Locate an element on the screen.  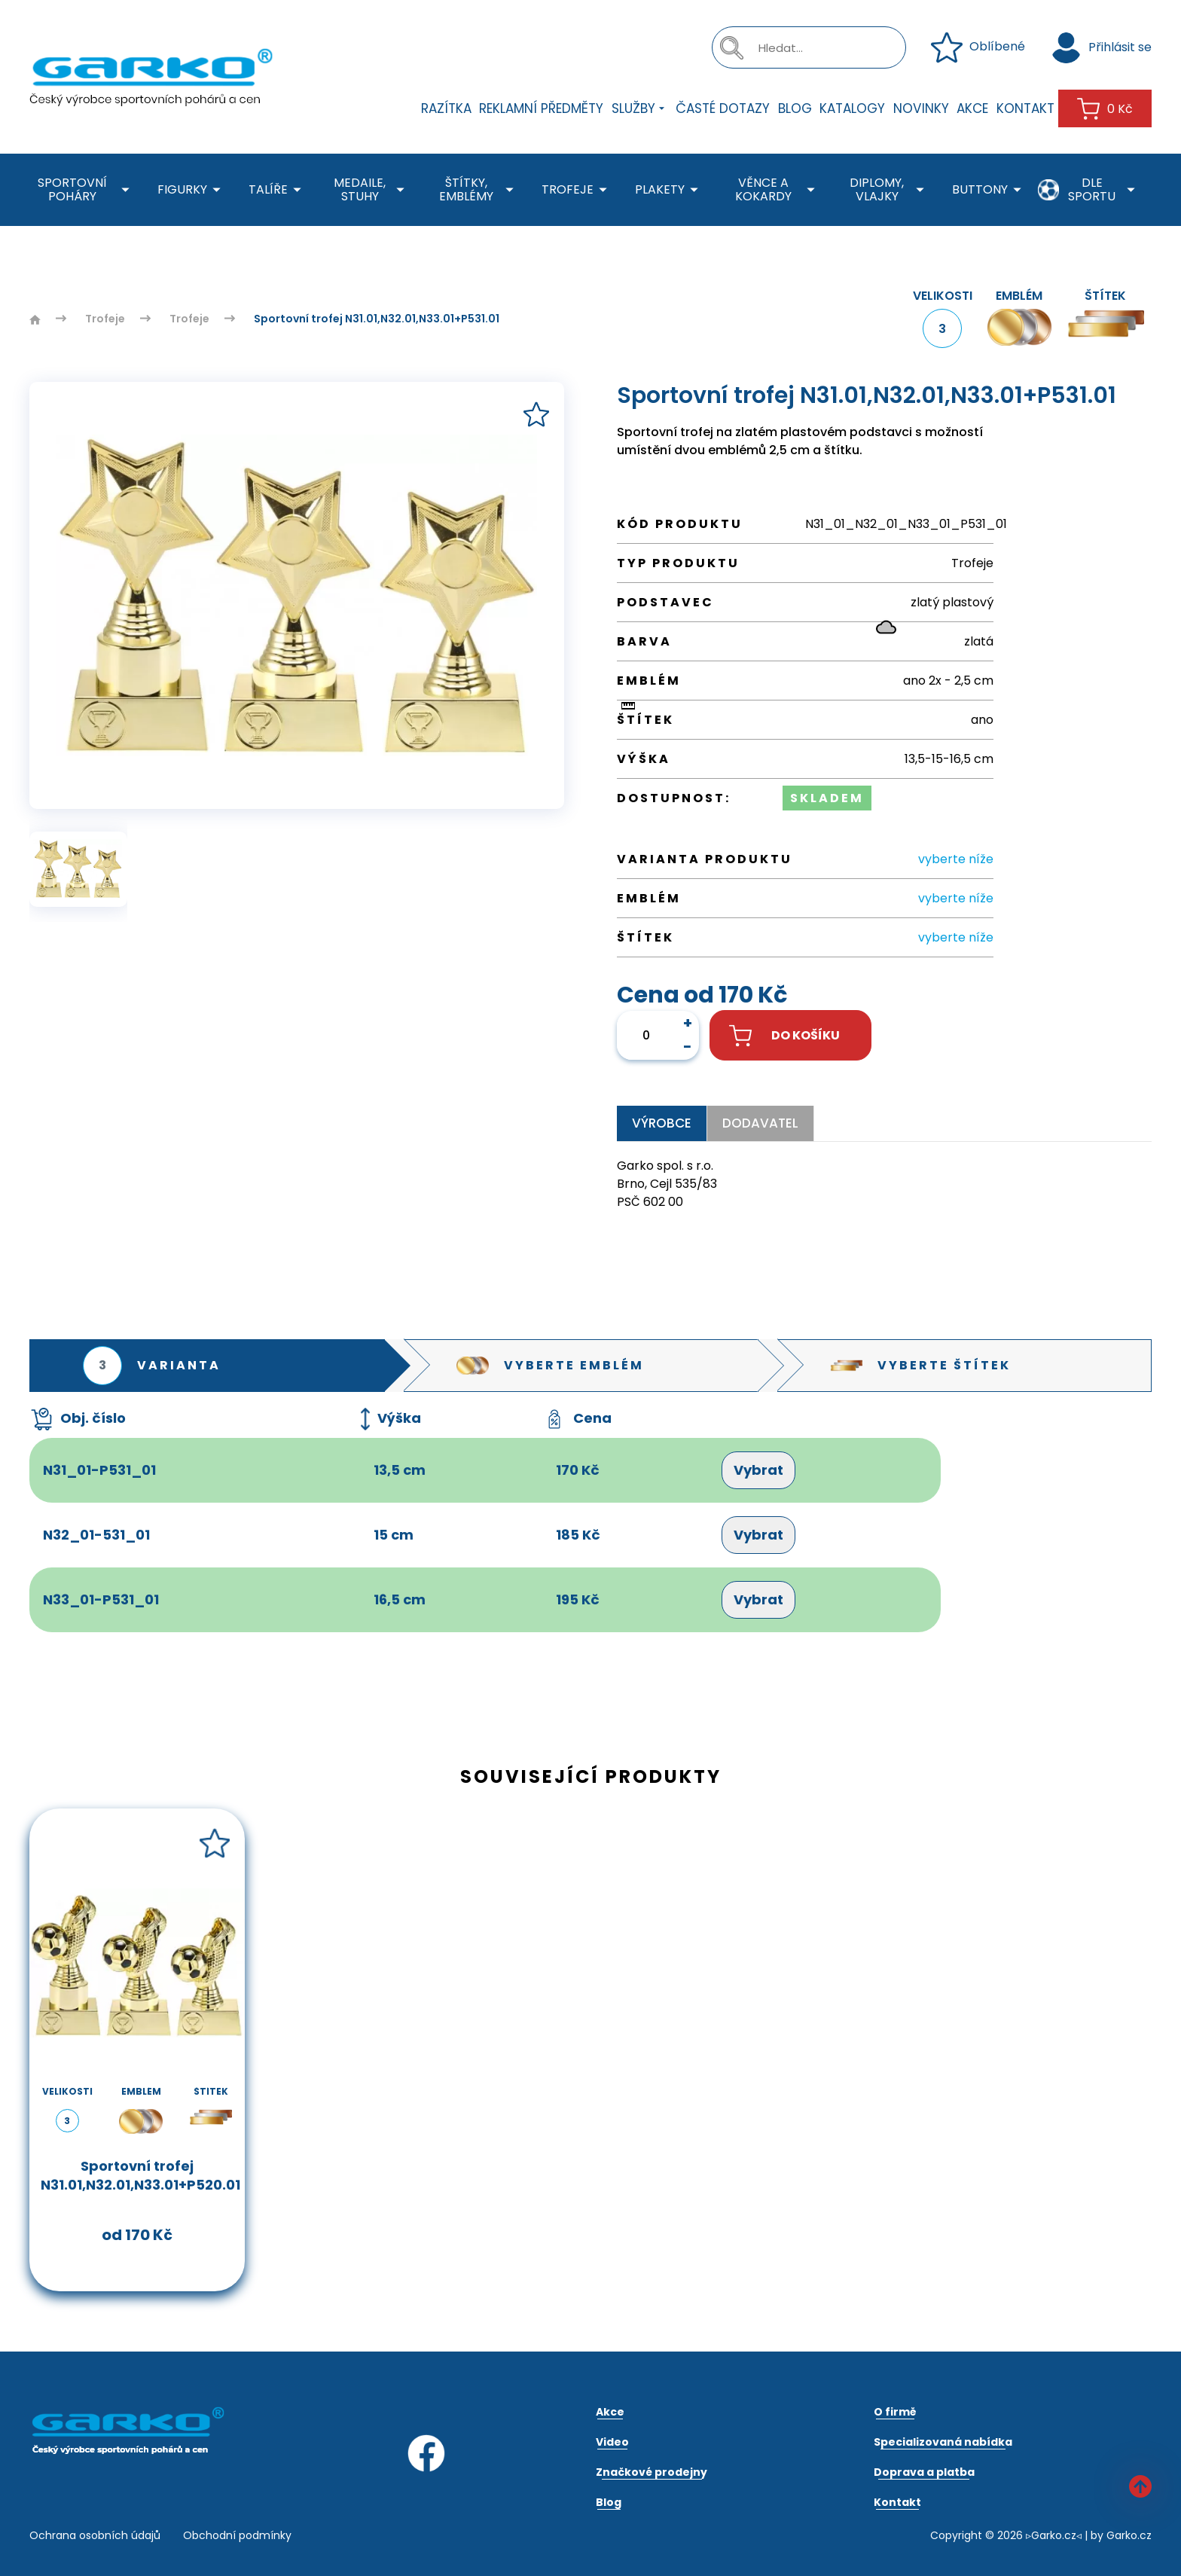
access ruler or measurement tool is located at coordinates (628, 706).